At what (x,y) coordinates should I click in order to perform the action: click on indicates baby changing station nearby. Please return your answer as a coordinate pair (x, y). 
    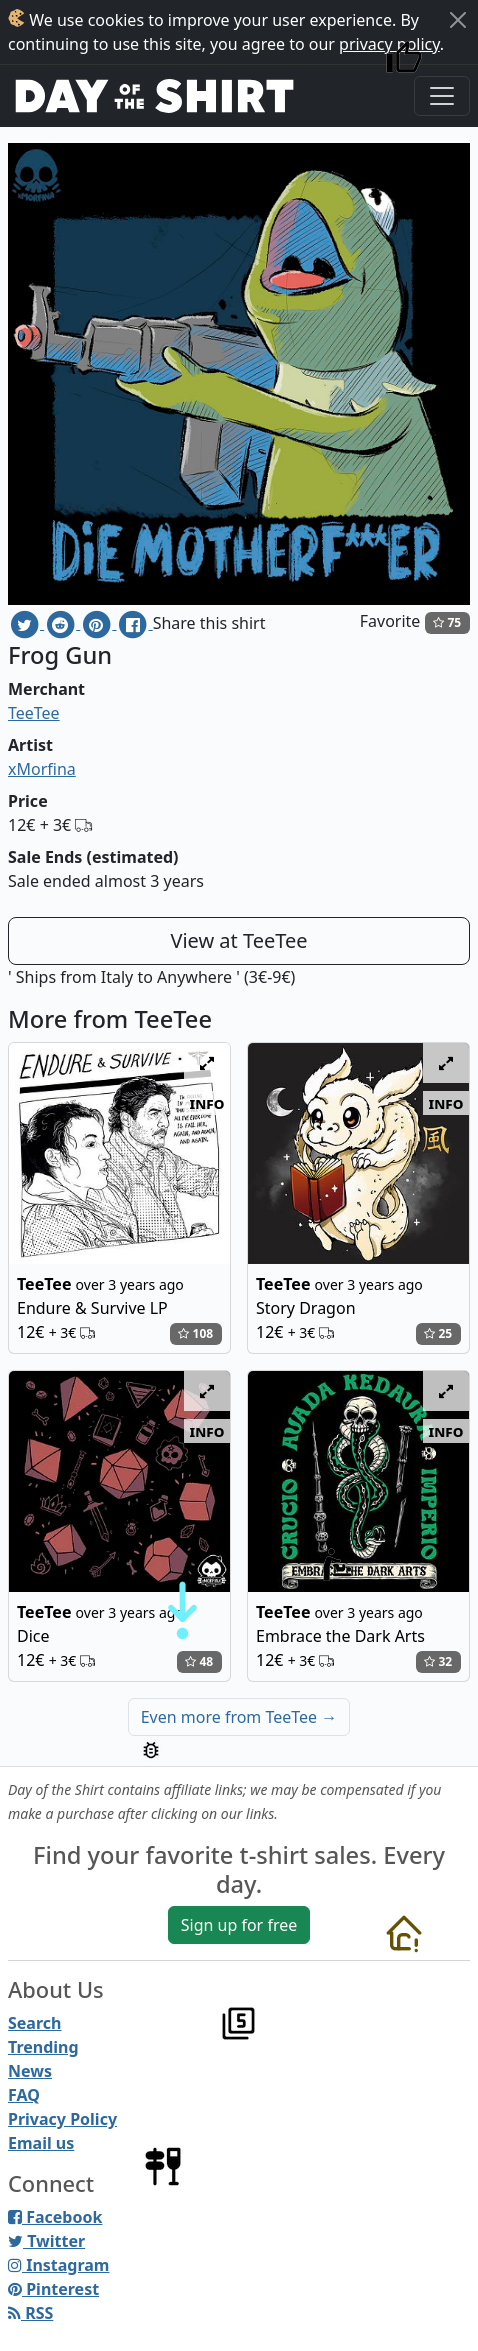
    Looking at the image, I should click on (337, 1565).